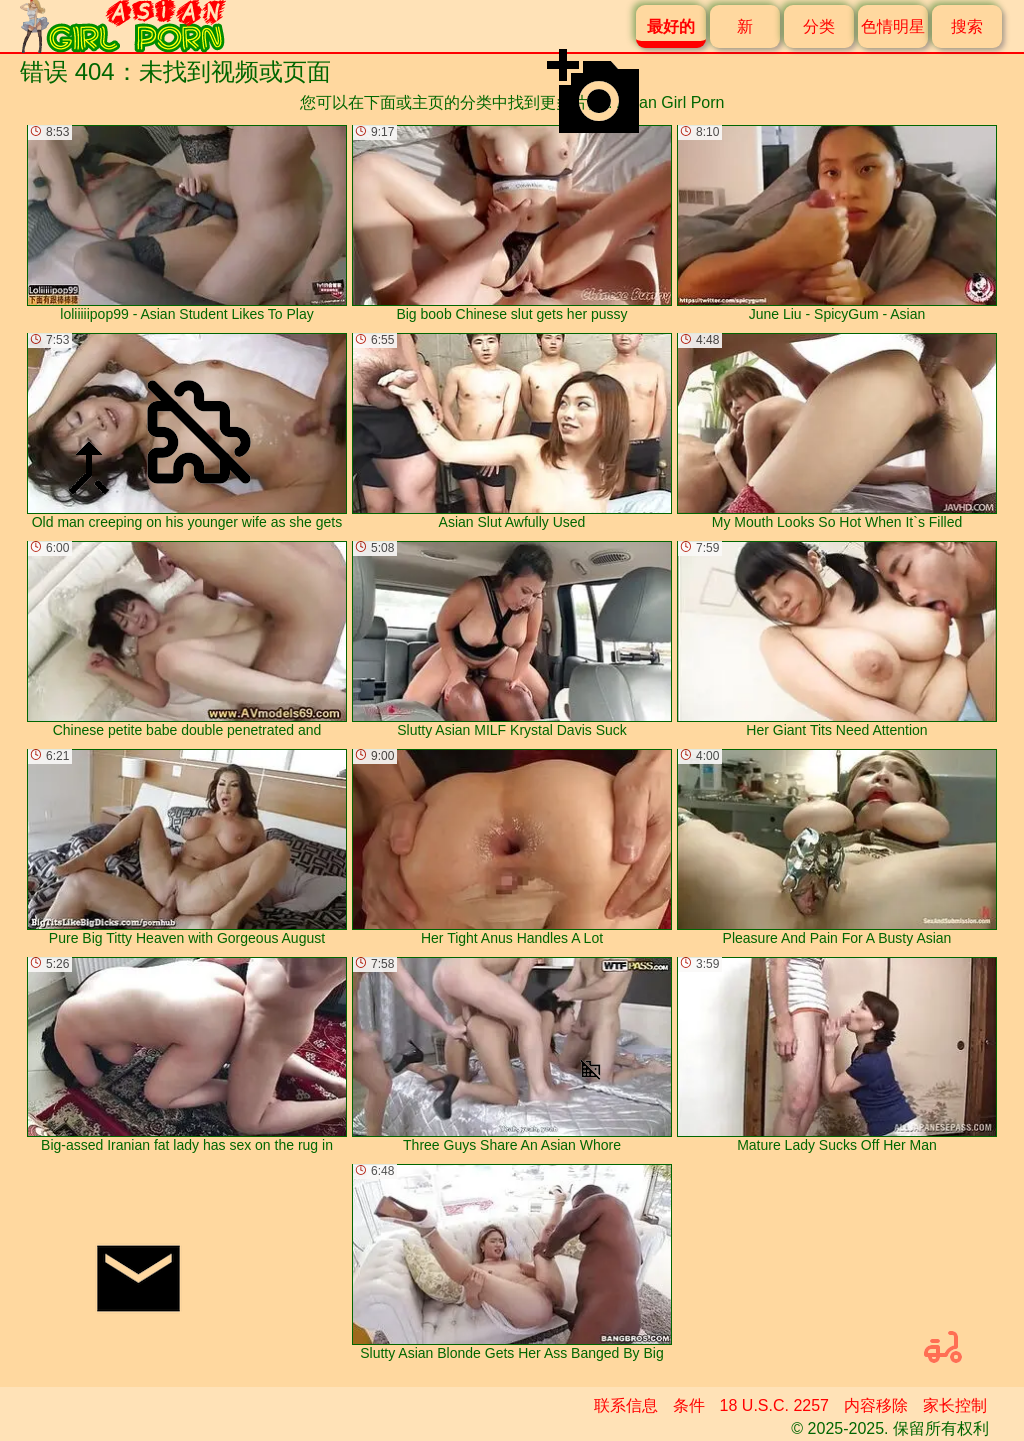  What do you see at coordinates (199, 432) in the screenshot?
I see `disable or remove an extension or plugin` at bounding box center [199, 432].